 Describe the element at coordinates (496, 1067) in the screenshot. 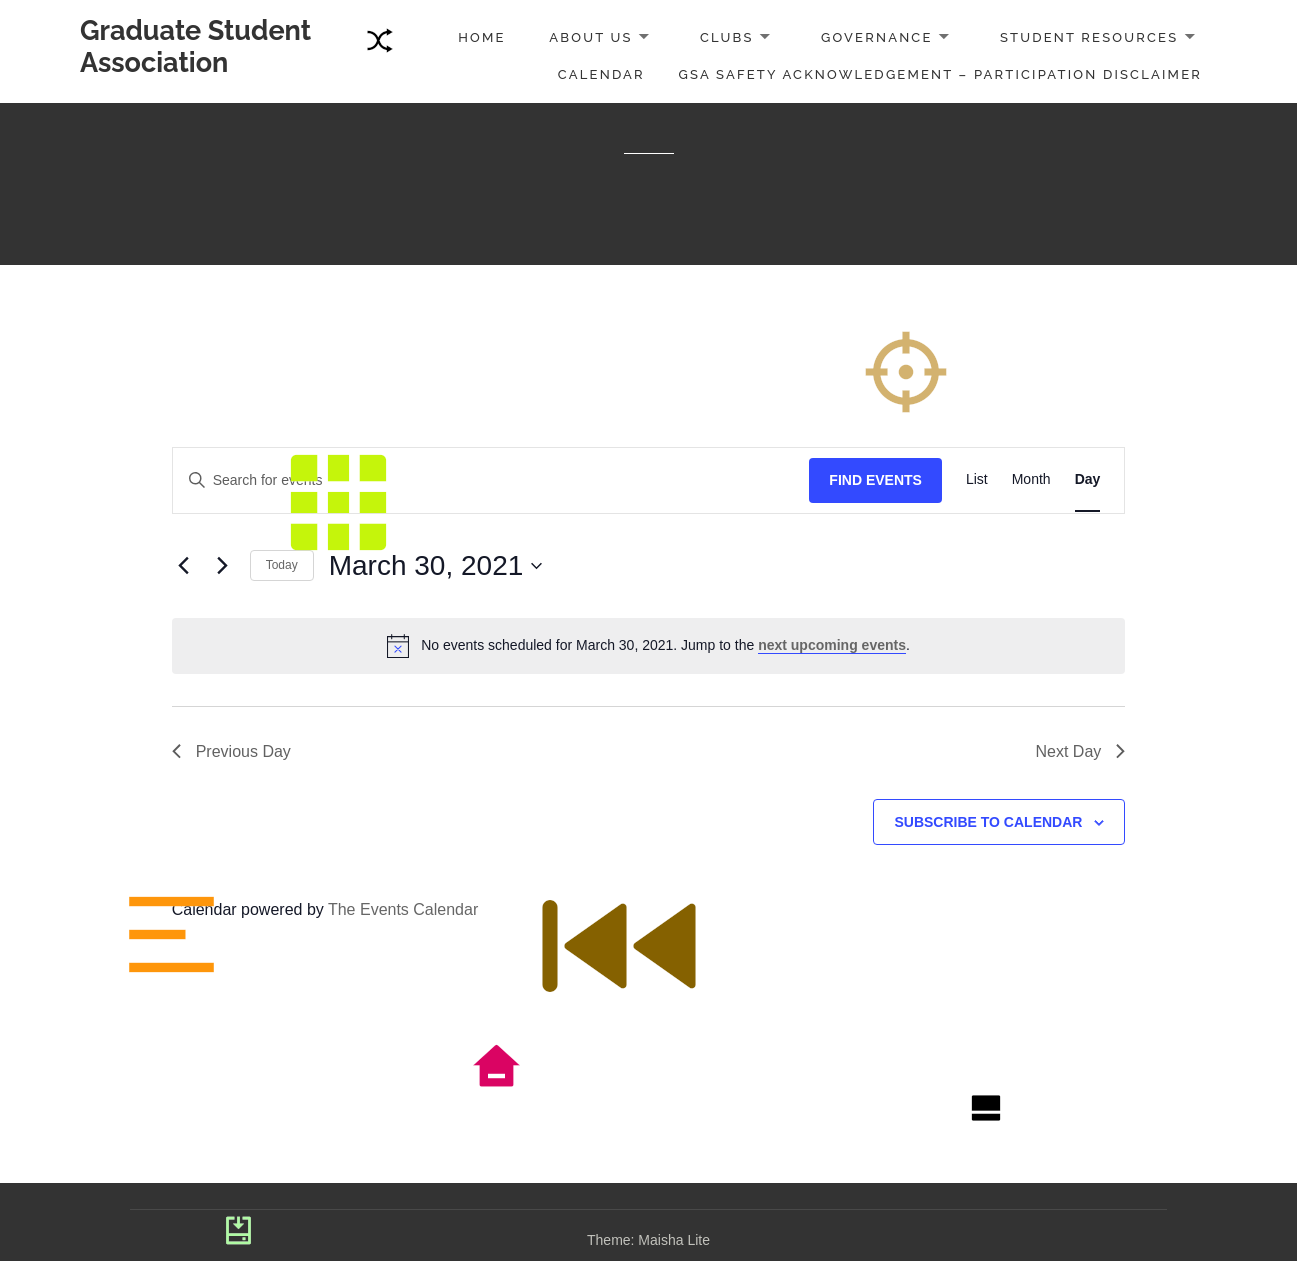

I see `navigate to home screen` at that location.